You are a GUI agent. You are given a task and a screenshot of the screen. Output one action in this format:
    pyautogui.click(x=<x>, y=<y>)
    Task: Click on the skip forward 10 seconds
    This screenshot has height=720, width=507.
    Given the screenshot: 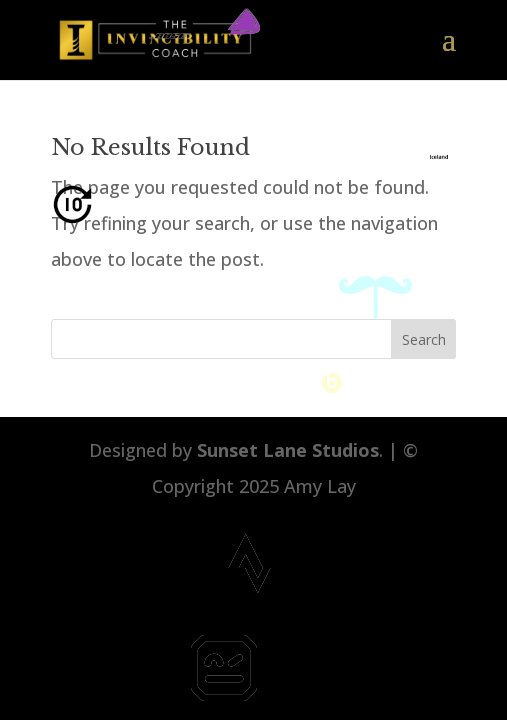 What is the action you would take?
    pyautogui.click(x=72, y=204)
    